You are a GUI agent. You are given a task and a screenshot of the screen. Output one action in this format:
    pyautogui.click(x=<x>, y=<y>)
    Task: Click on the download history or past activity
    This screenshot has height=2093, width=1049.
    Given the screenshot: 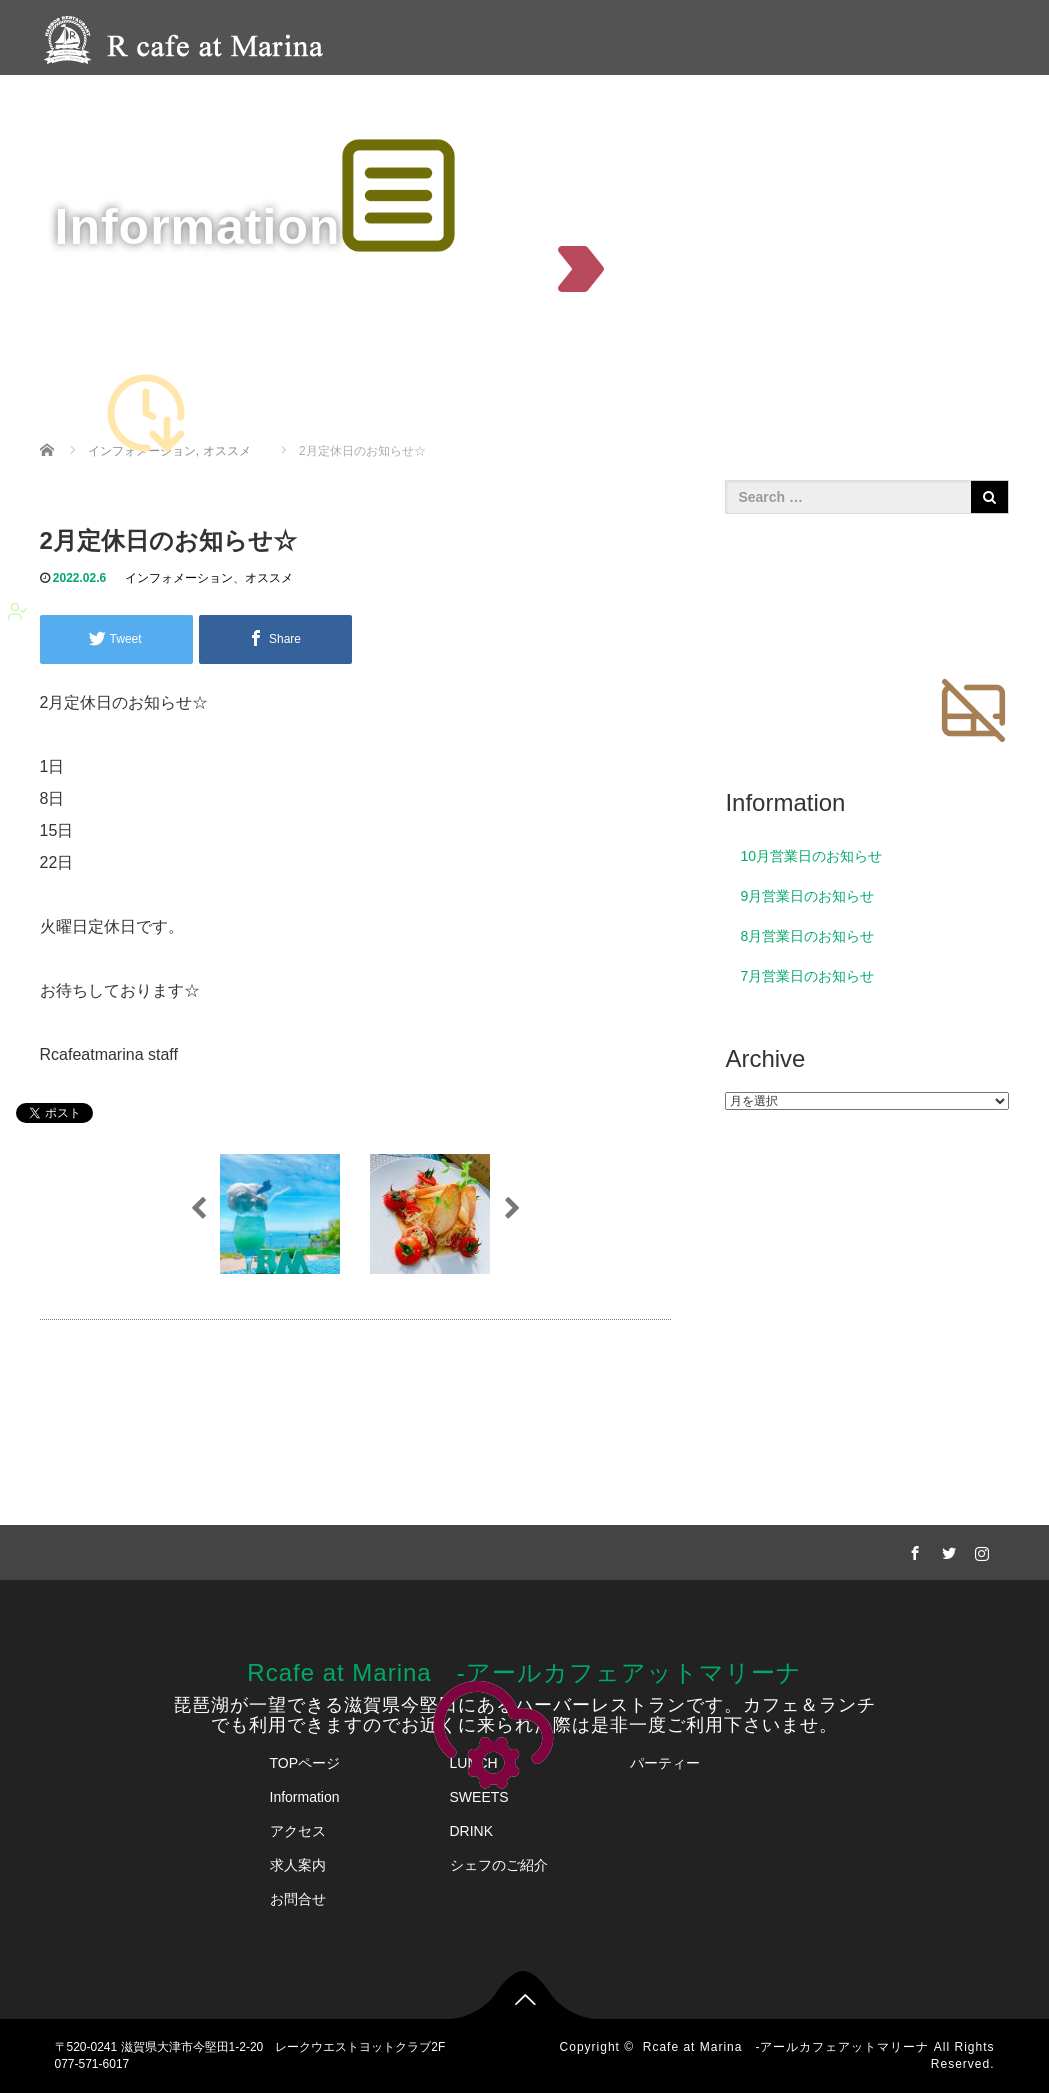 What is the action you would take?
    pyautogui.click(x=146, y=413)
    